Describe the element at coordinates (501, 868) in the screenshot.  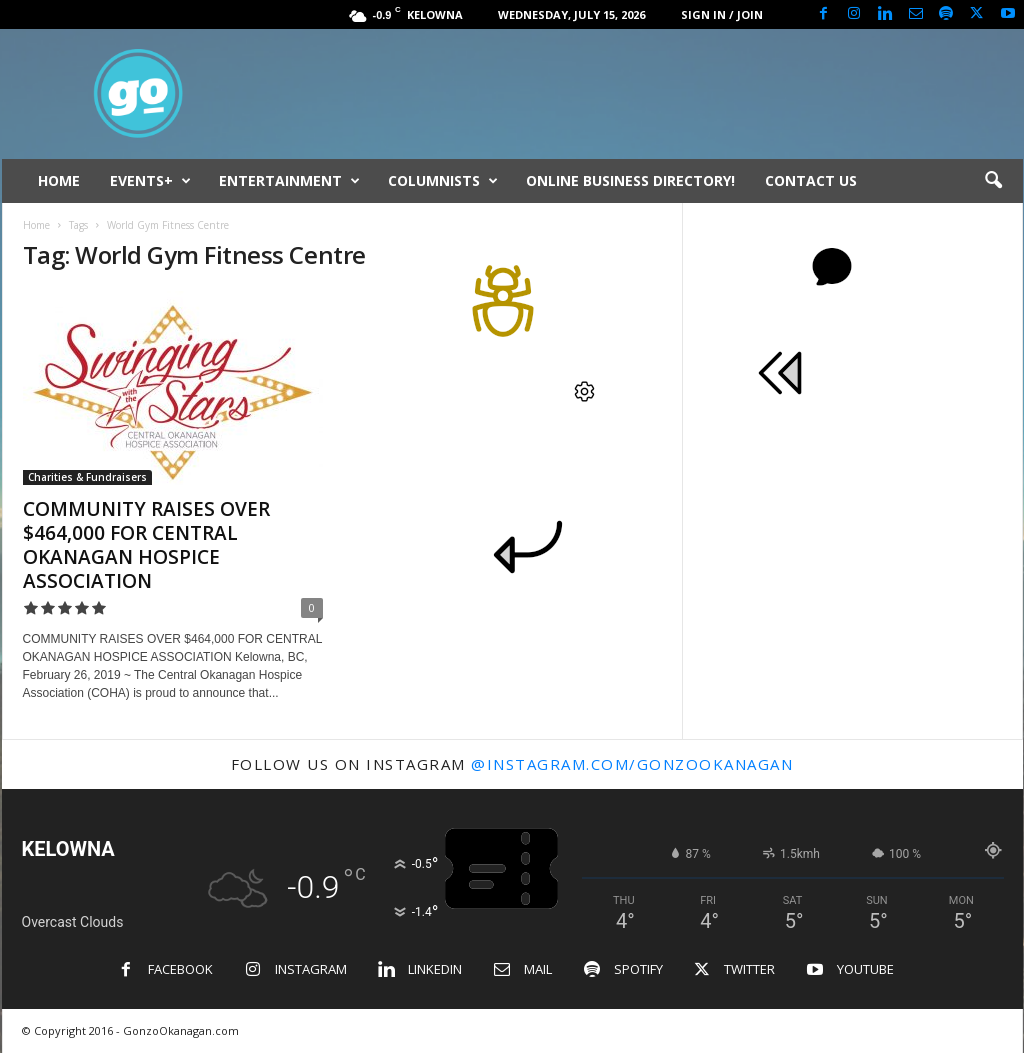
I see `view your tickets or passes` at that location.